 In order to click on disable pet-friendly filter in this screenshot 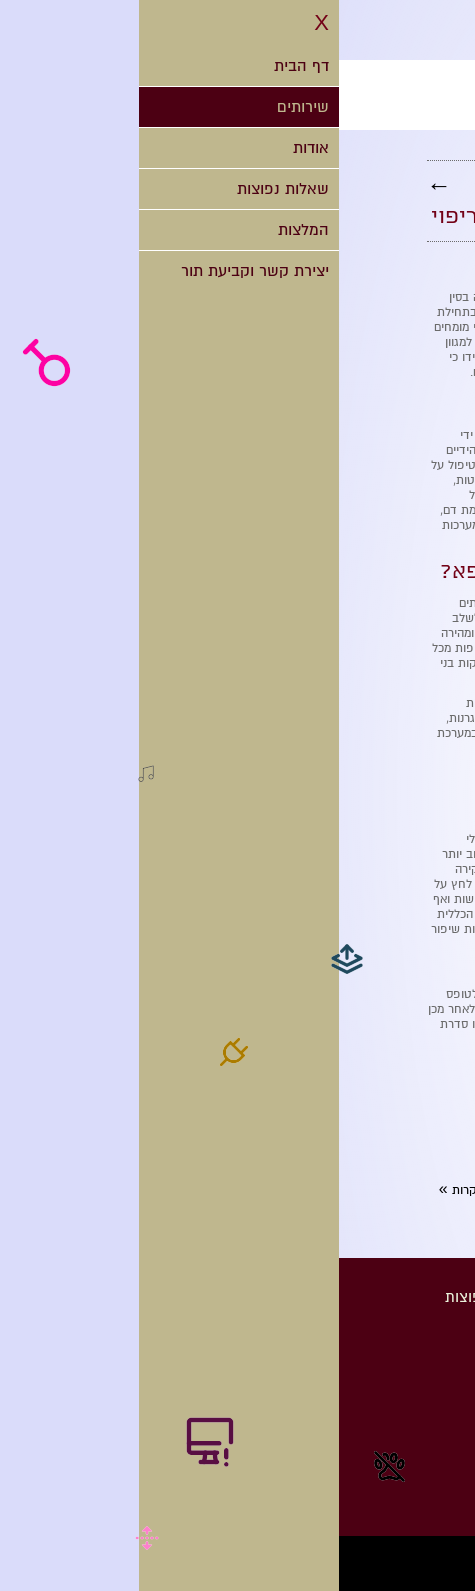, I will do `click(389, 1466)`.